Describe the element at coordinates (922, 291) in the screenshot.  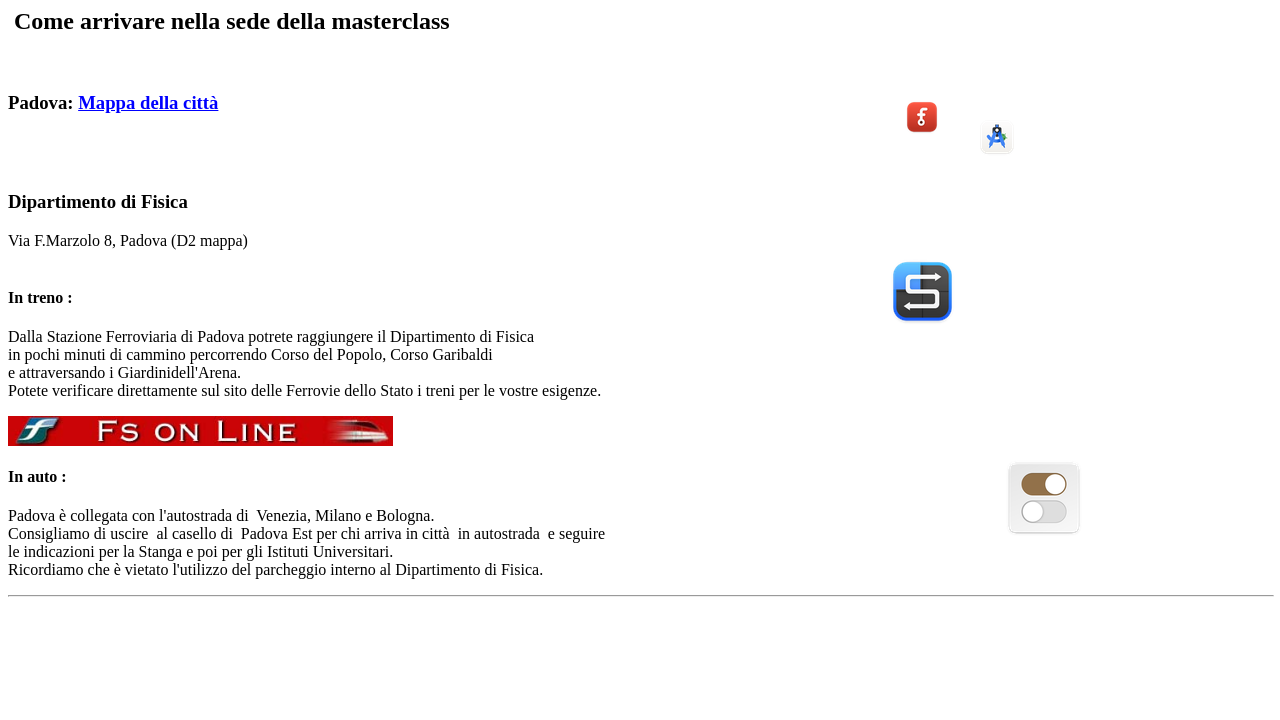
I see `configure windows network sharing settings` at that location.